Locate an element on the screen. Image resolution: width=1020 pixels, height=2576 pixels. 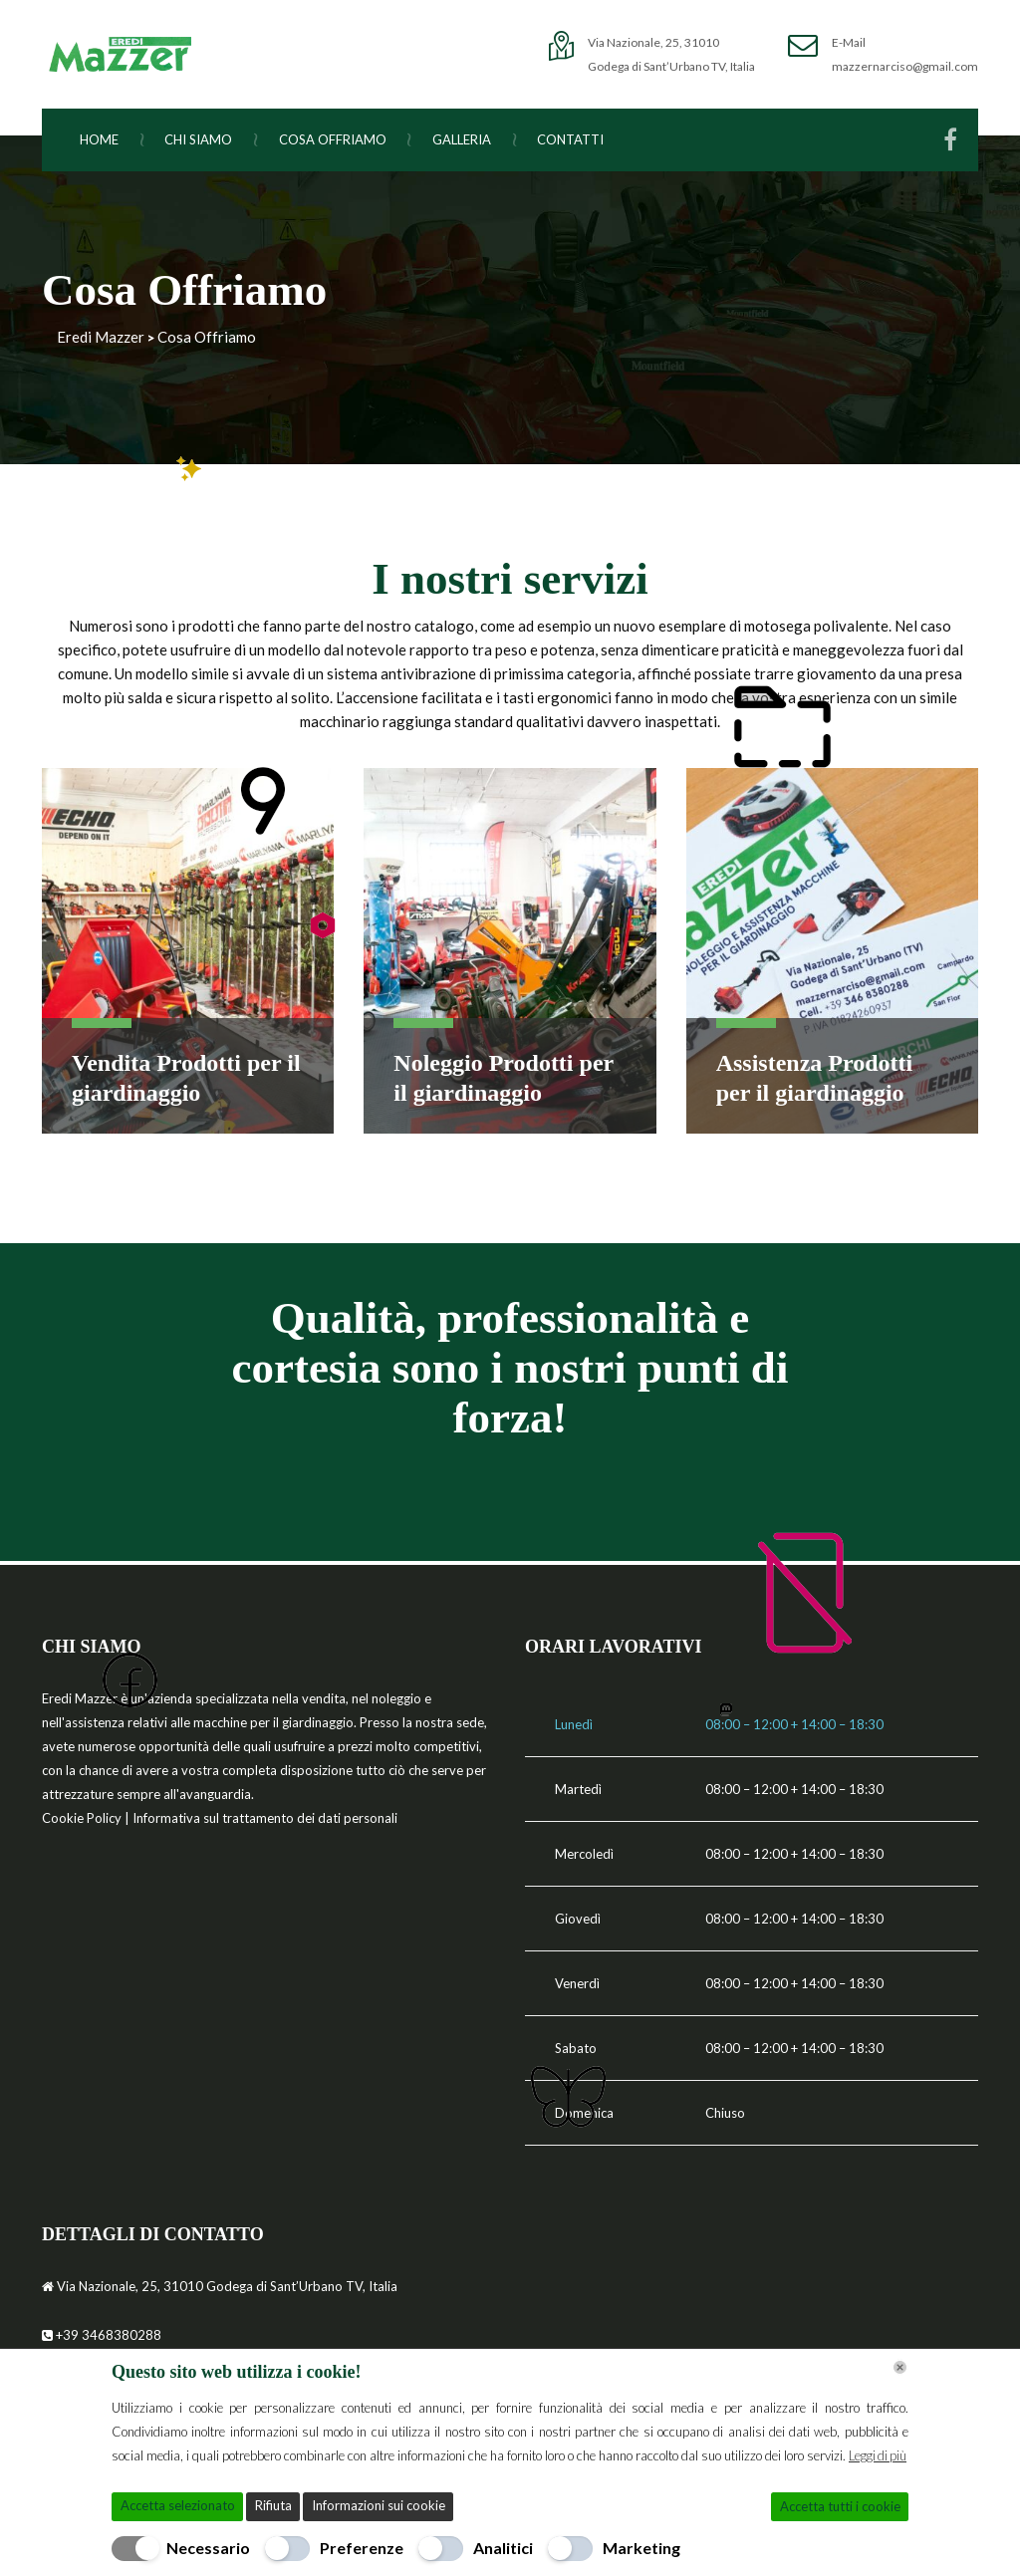
open mastodon app is located at coordinates (726, 1709).